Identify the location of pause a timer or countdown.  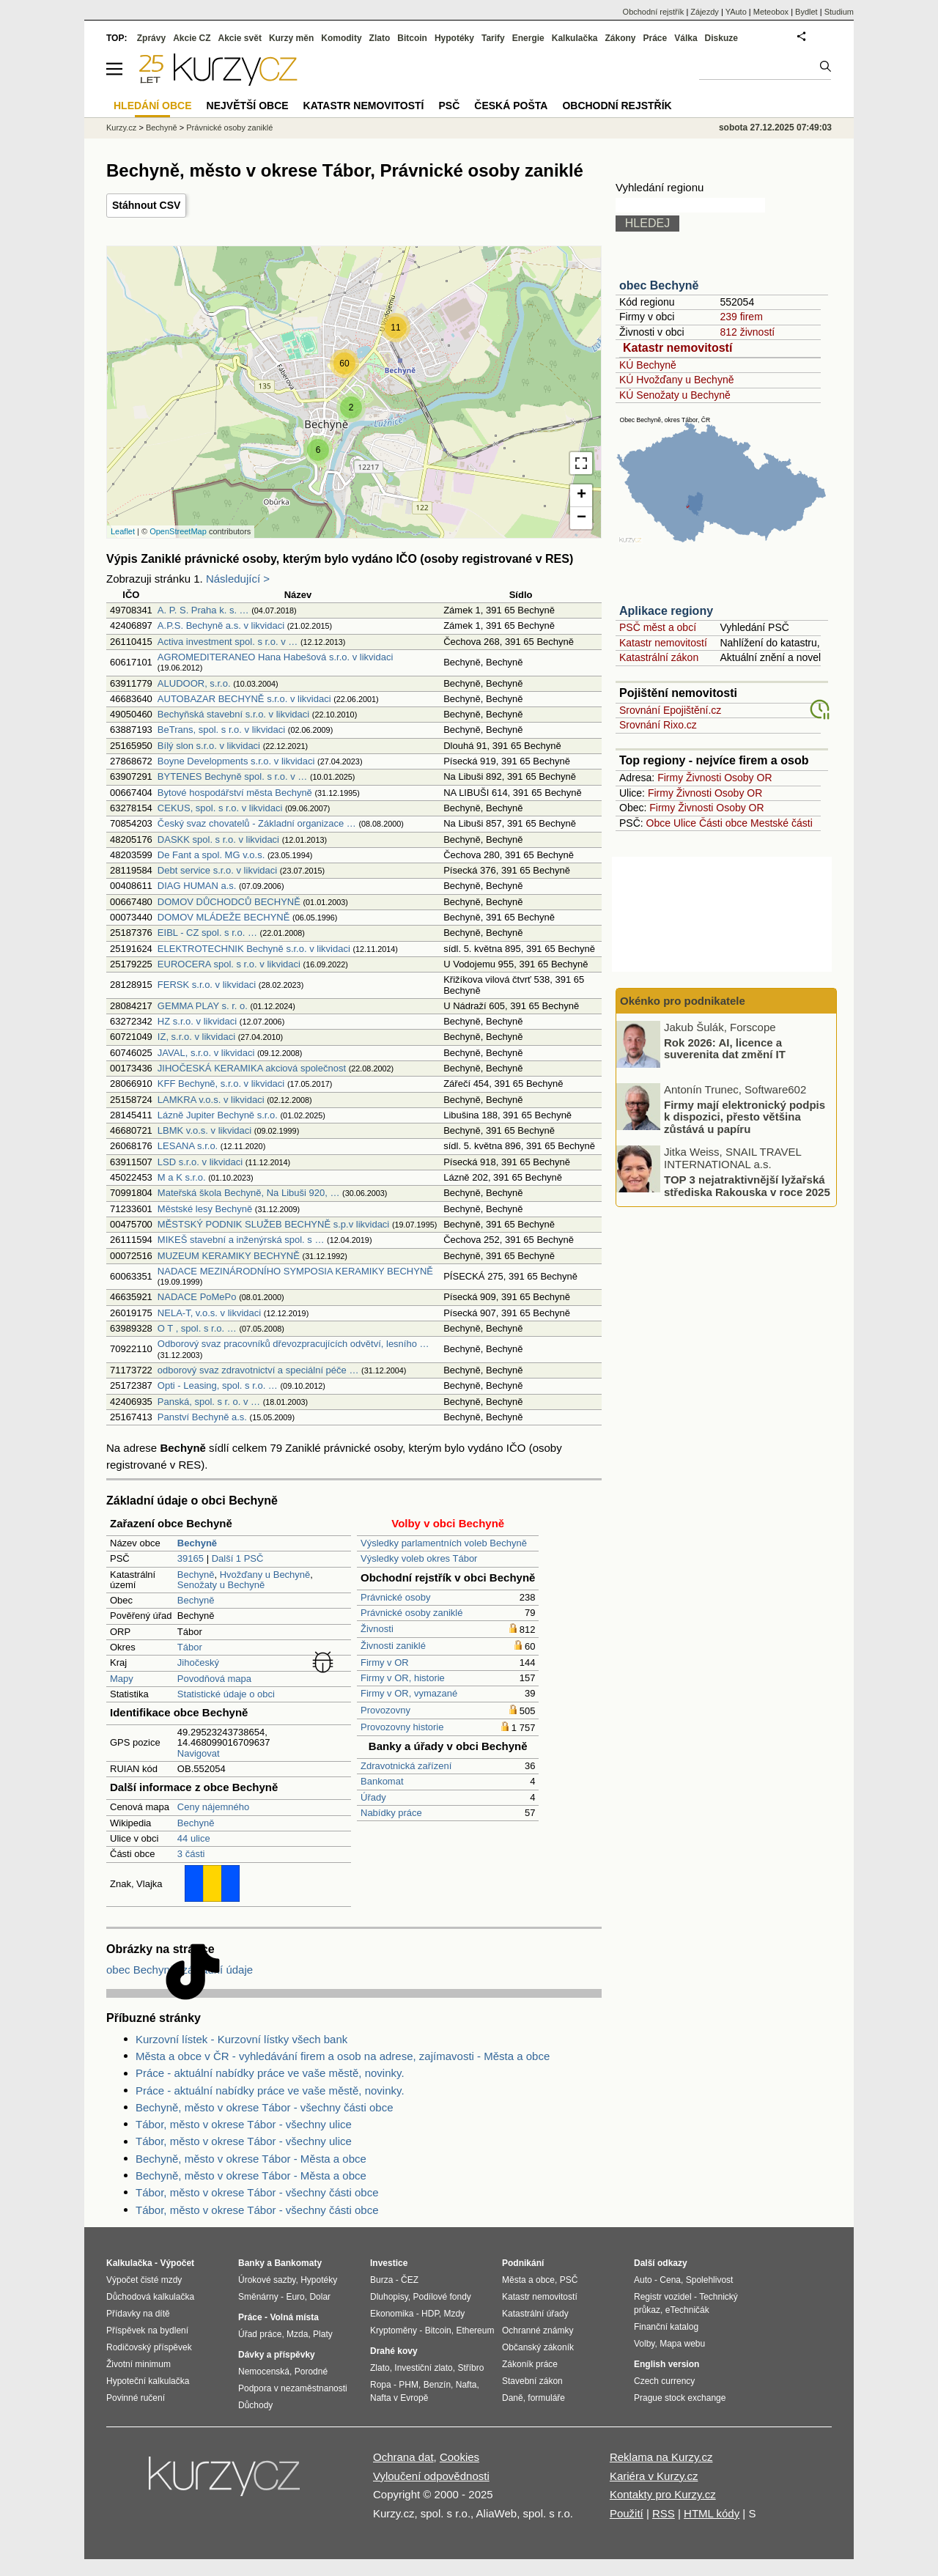
(819, 709).